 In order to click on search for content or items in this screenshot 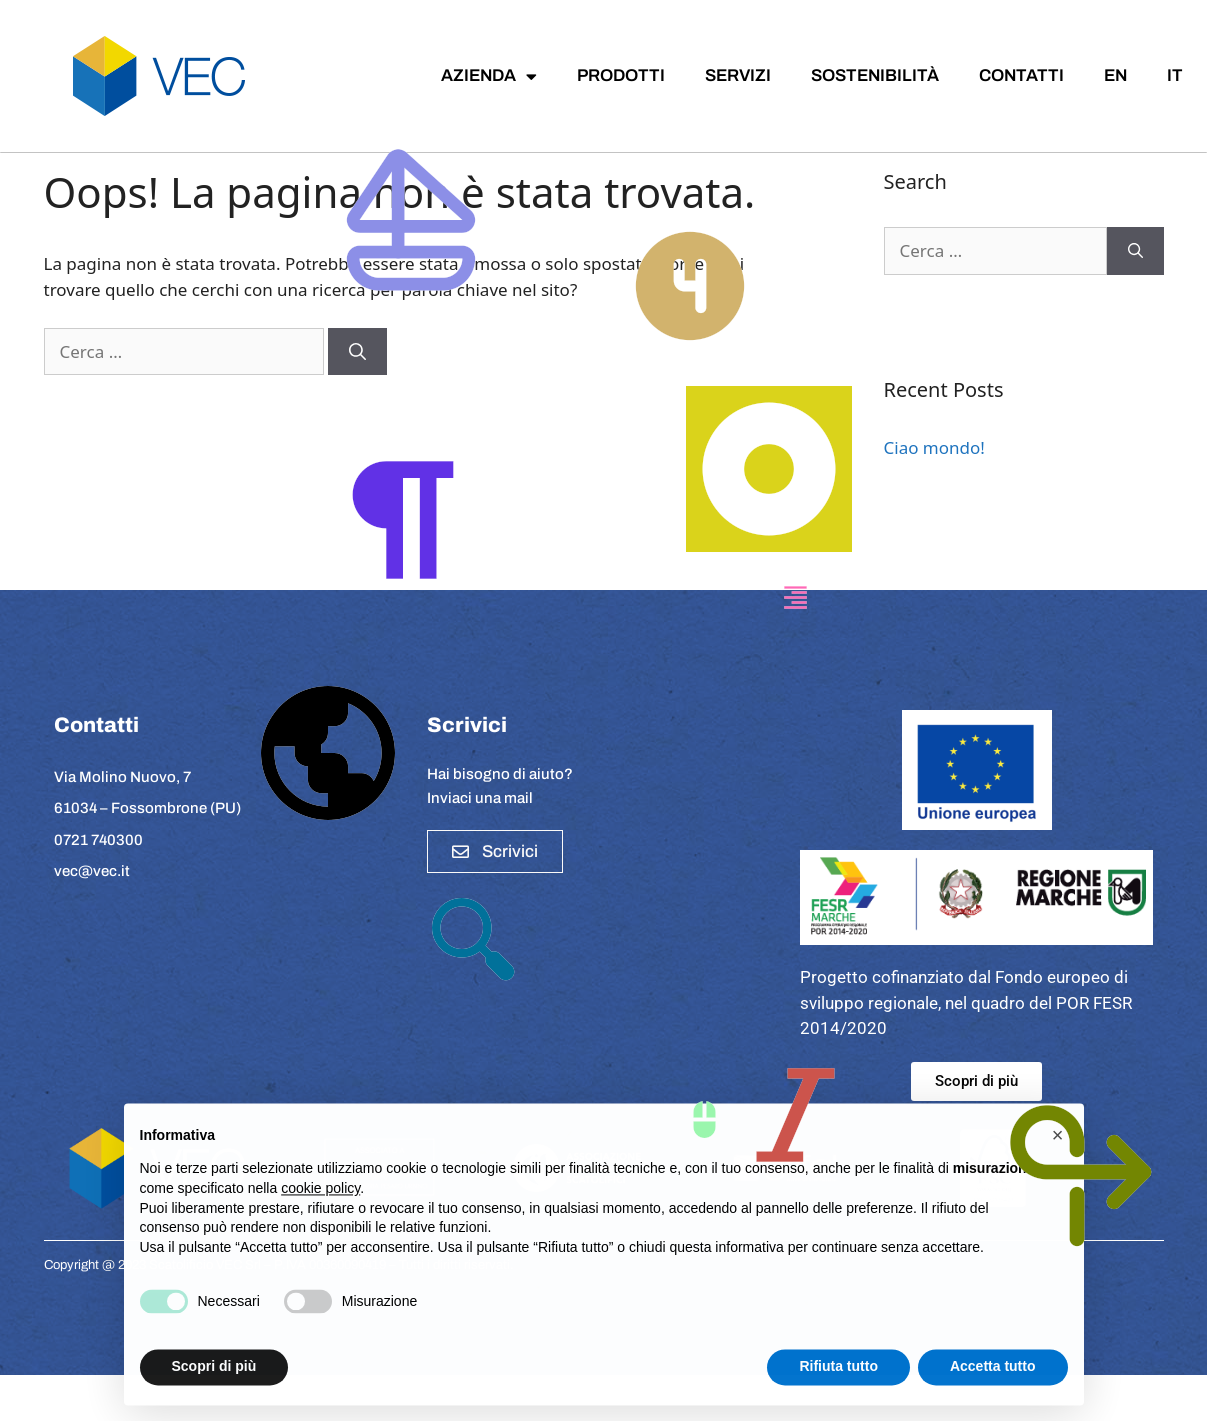, I will do `click(474, 940)`.